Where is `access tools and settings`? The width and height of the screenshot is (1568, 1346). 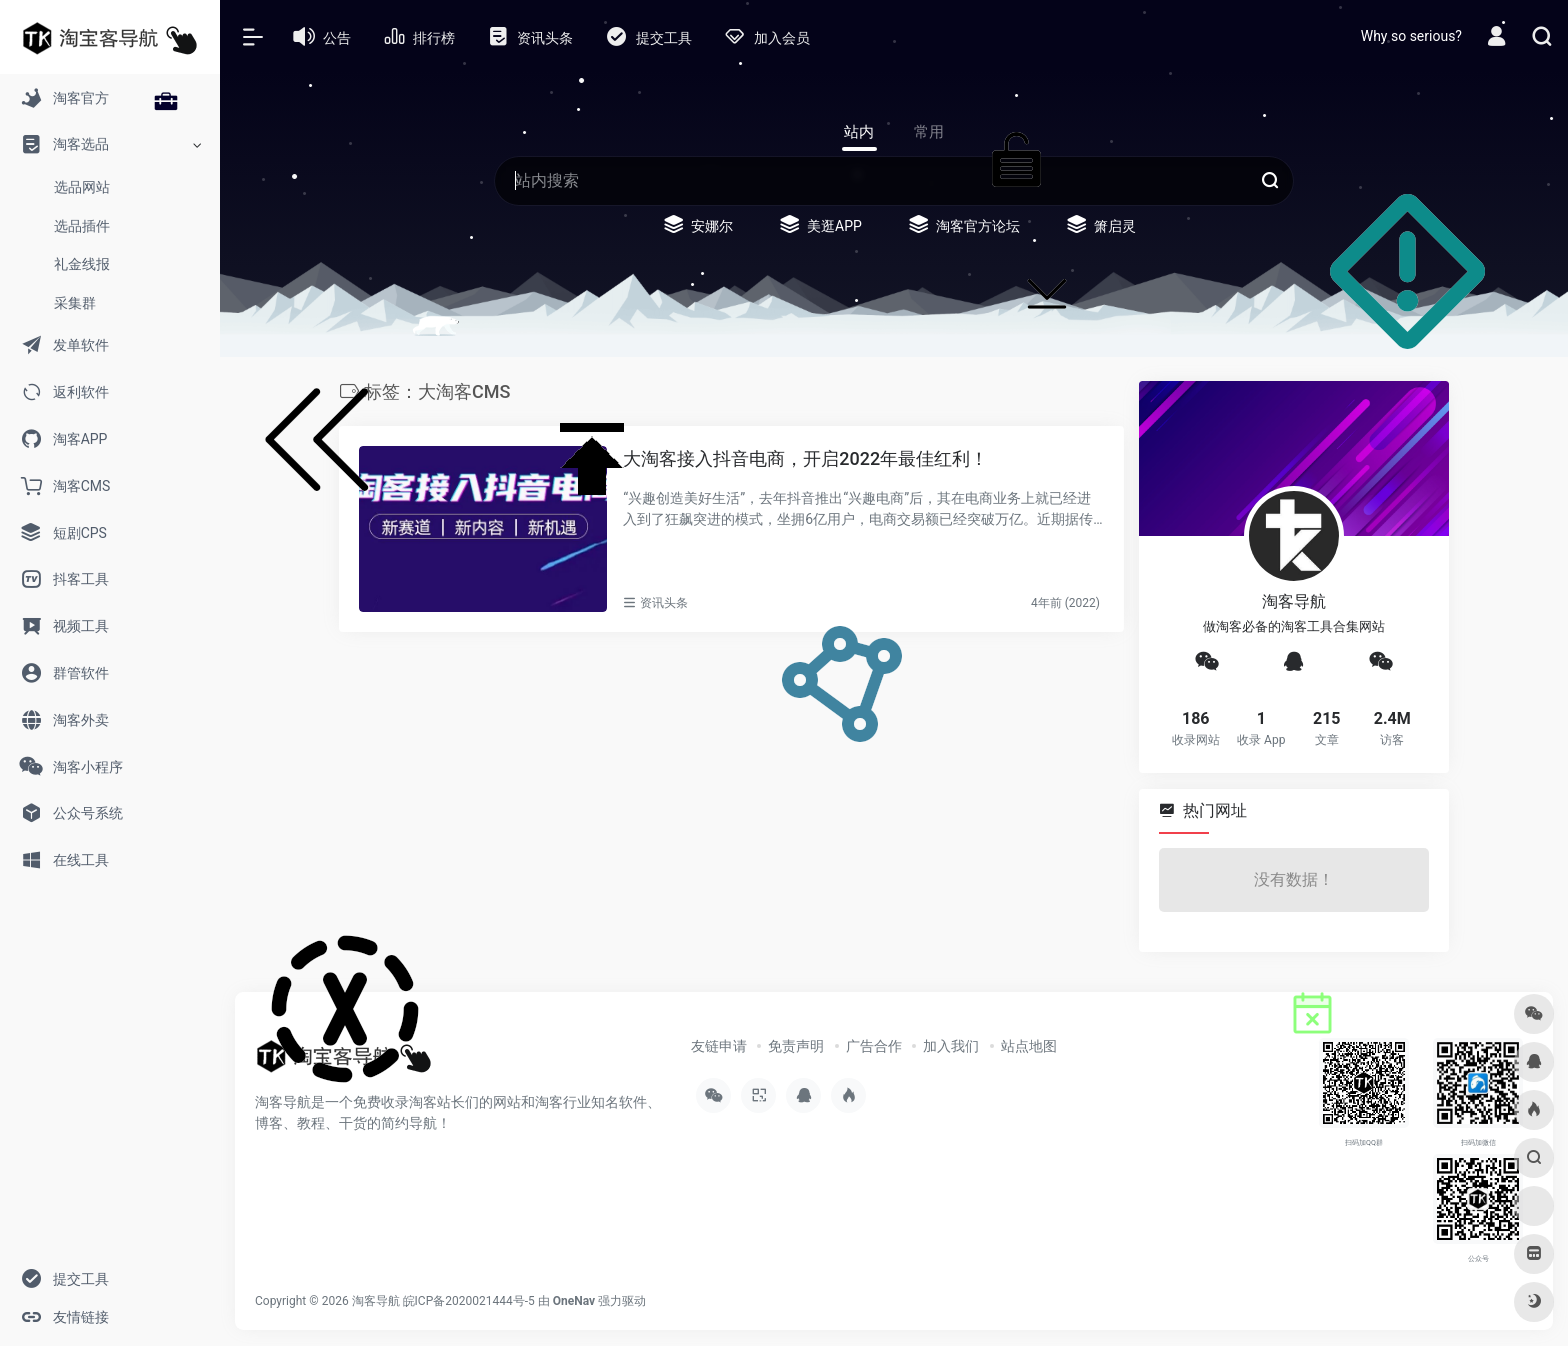 access tools and settings is located at coordinates (166, 102).